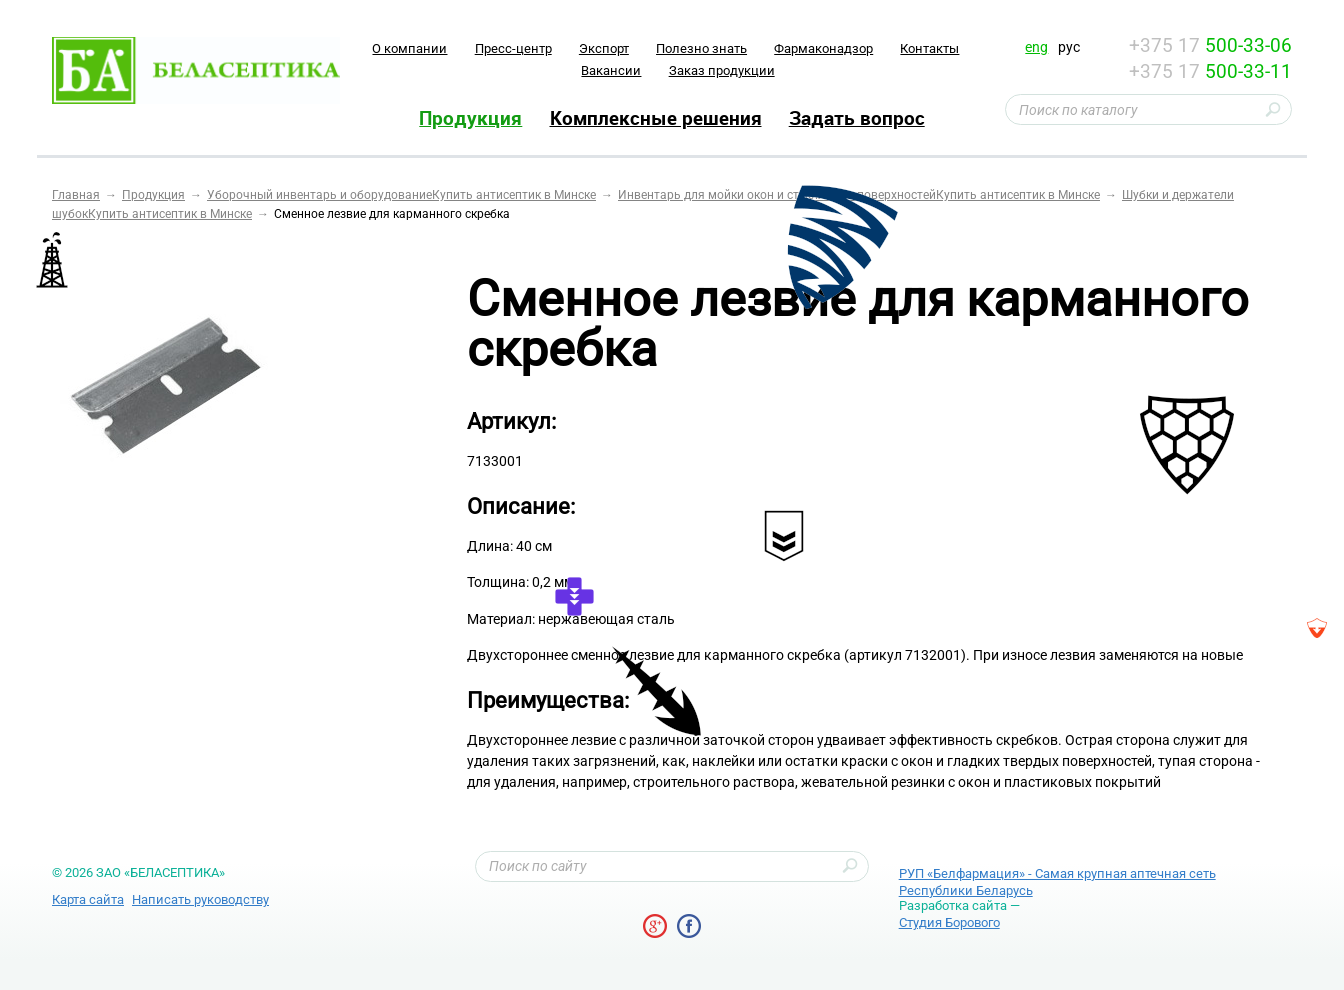  I want to click on equip zebra-patterned shield armor, so click(840, 247).